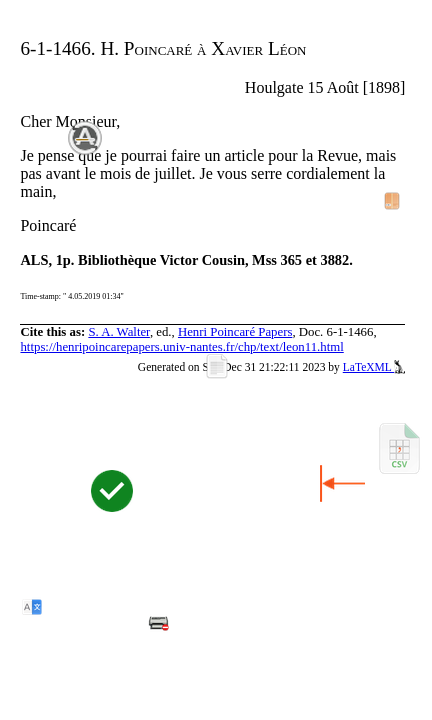 This screenshot has height=720, width=432. What do you see at coordinates (392, 201) in the screenshot?
I see `a package or archive file type` at bounding box center [392, 201].